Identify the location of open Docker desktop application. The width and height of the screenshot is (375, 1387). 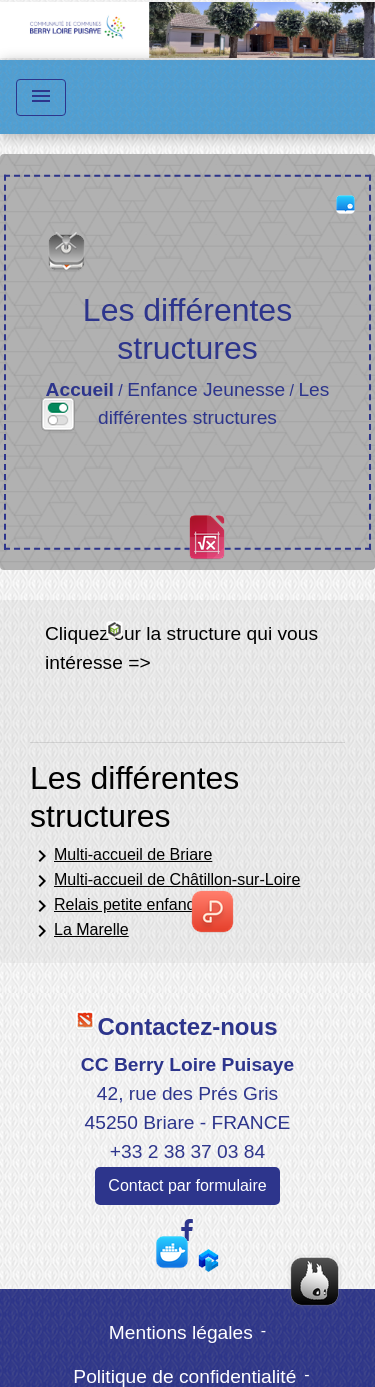
(172, 1252).